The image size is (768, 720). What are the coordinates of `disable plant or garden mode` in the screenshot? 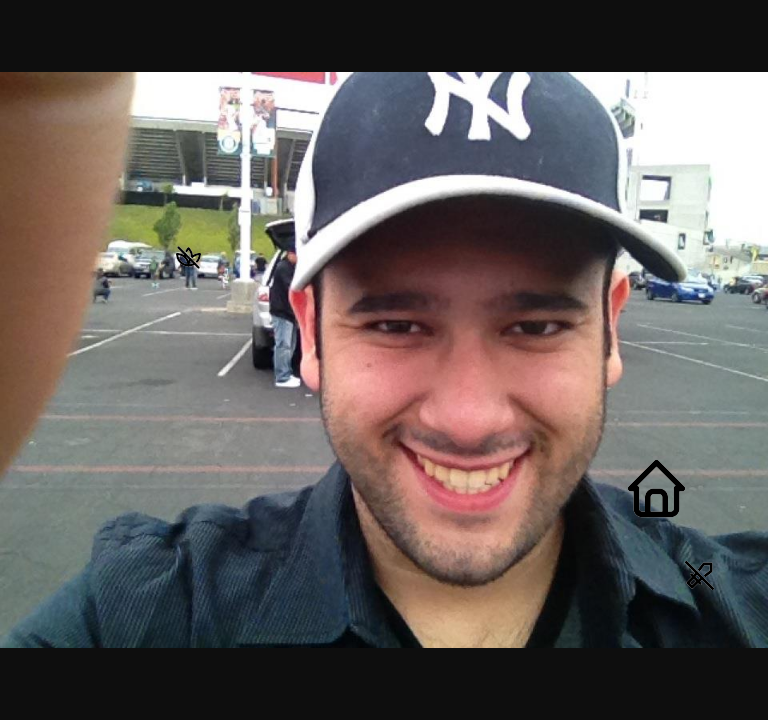 It's located at (188, 257).